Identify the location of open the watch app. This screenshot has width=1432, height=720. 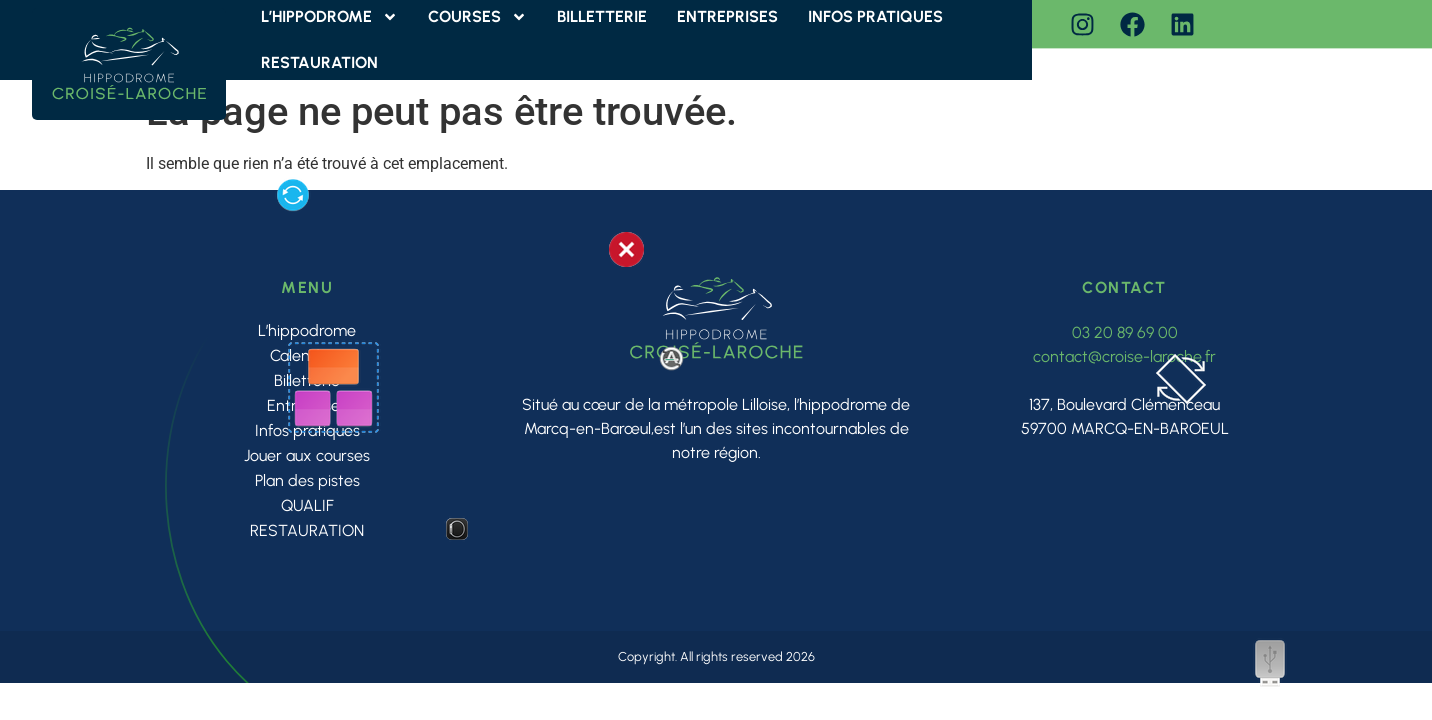
(457, 529).